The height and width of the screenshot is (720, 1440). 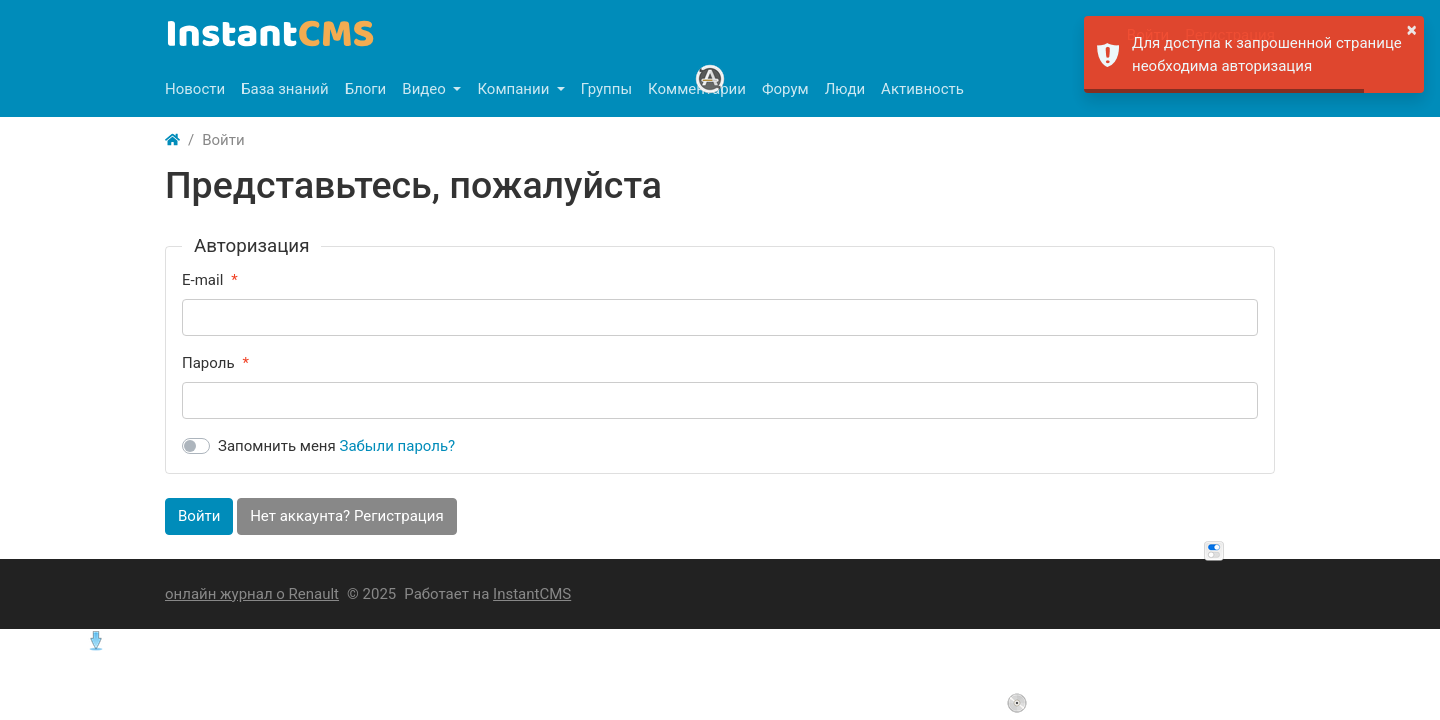 I want to click on save file with a new name or location, so click(x=96, y=641).